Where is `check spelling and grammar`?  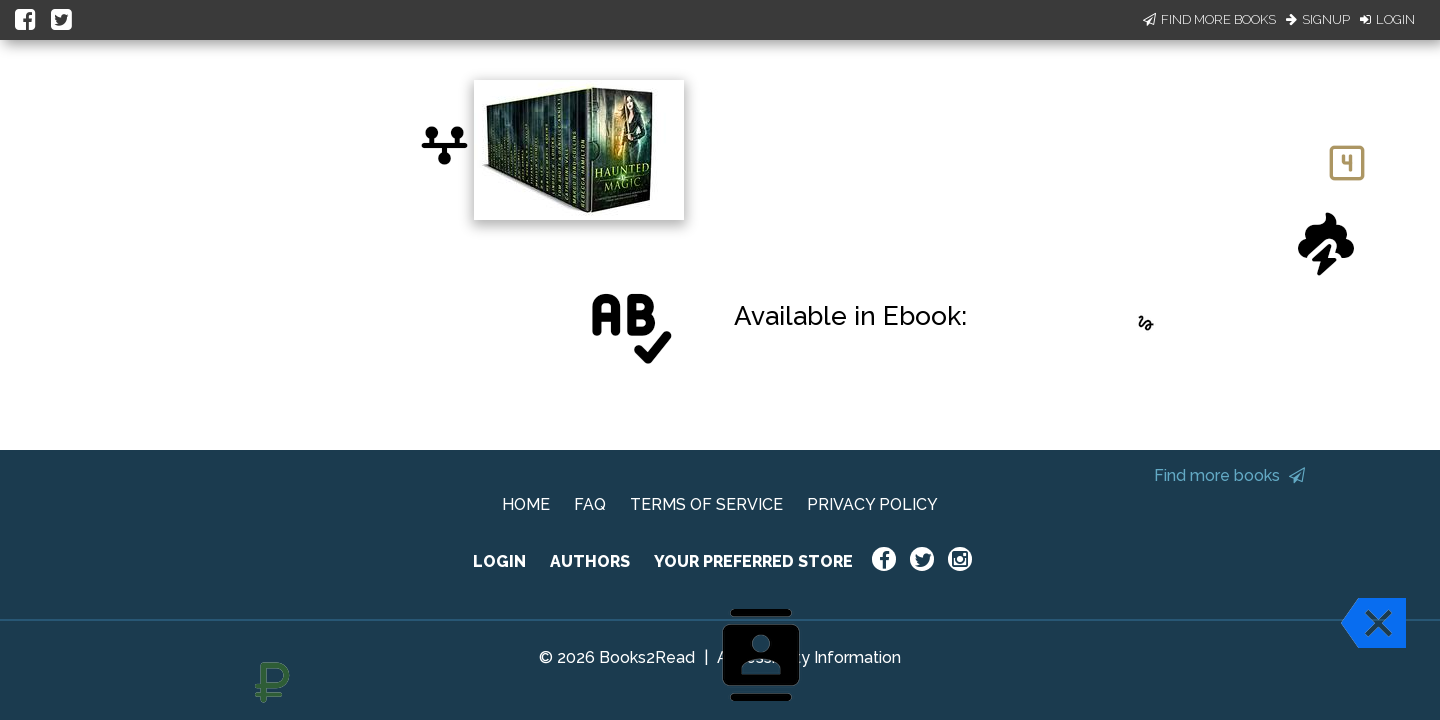 check spelling and grammar is located at coordinates (629, 326).